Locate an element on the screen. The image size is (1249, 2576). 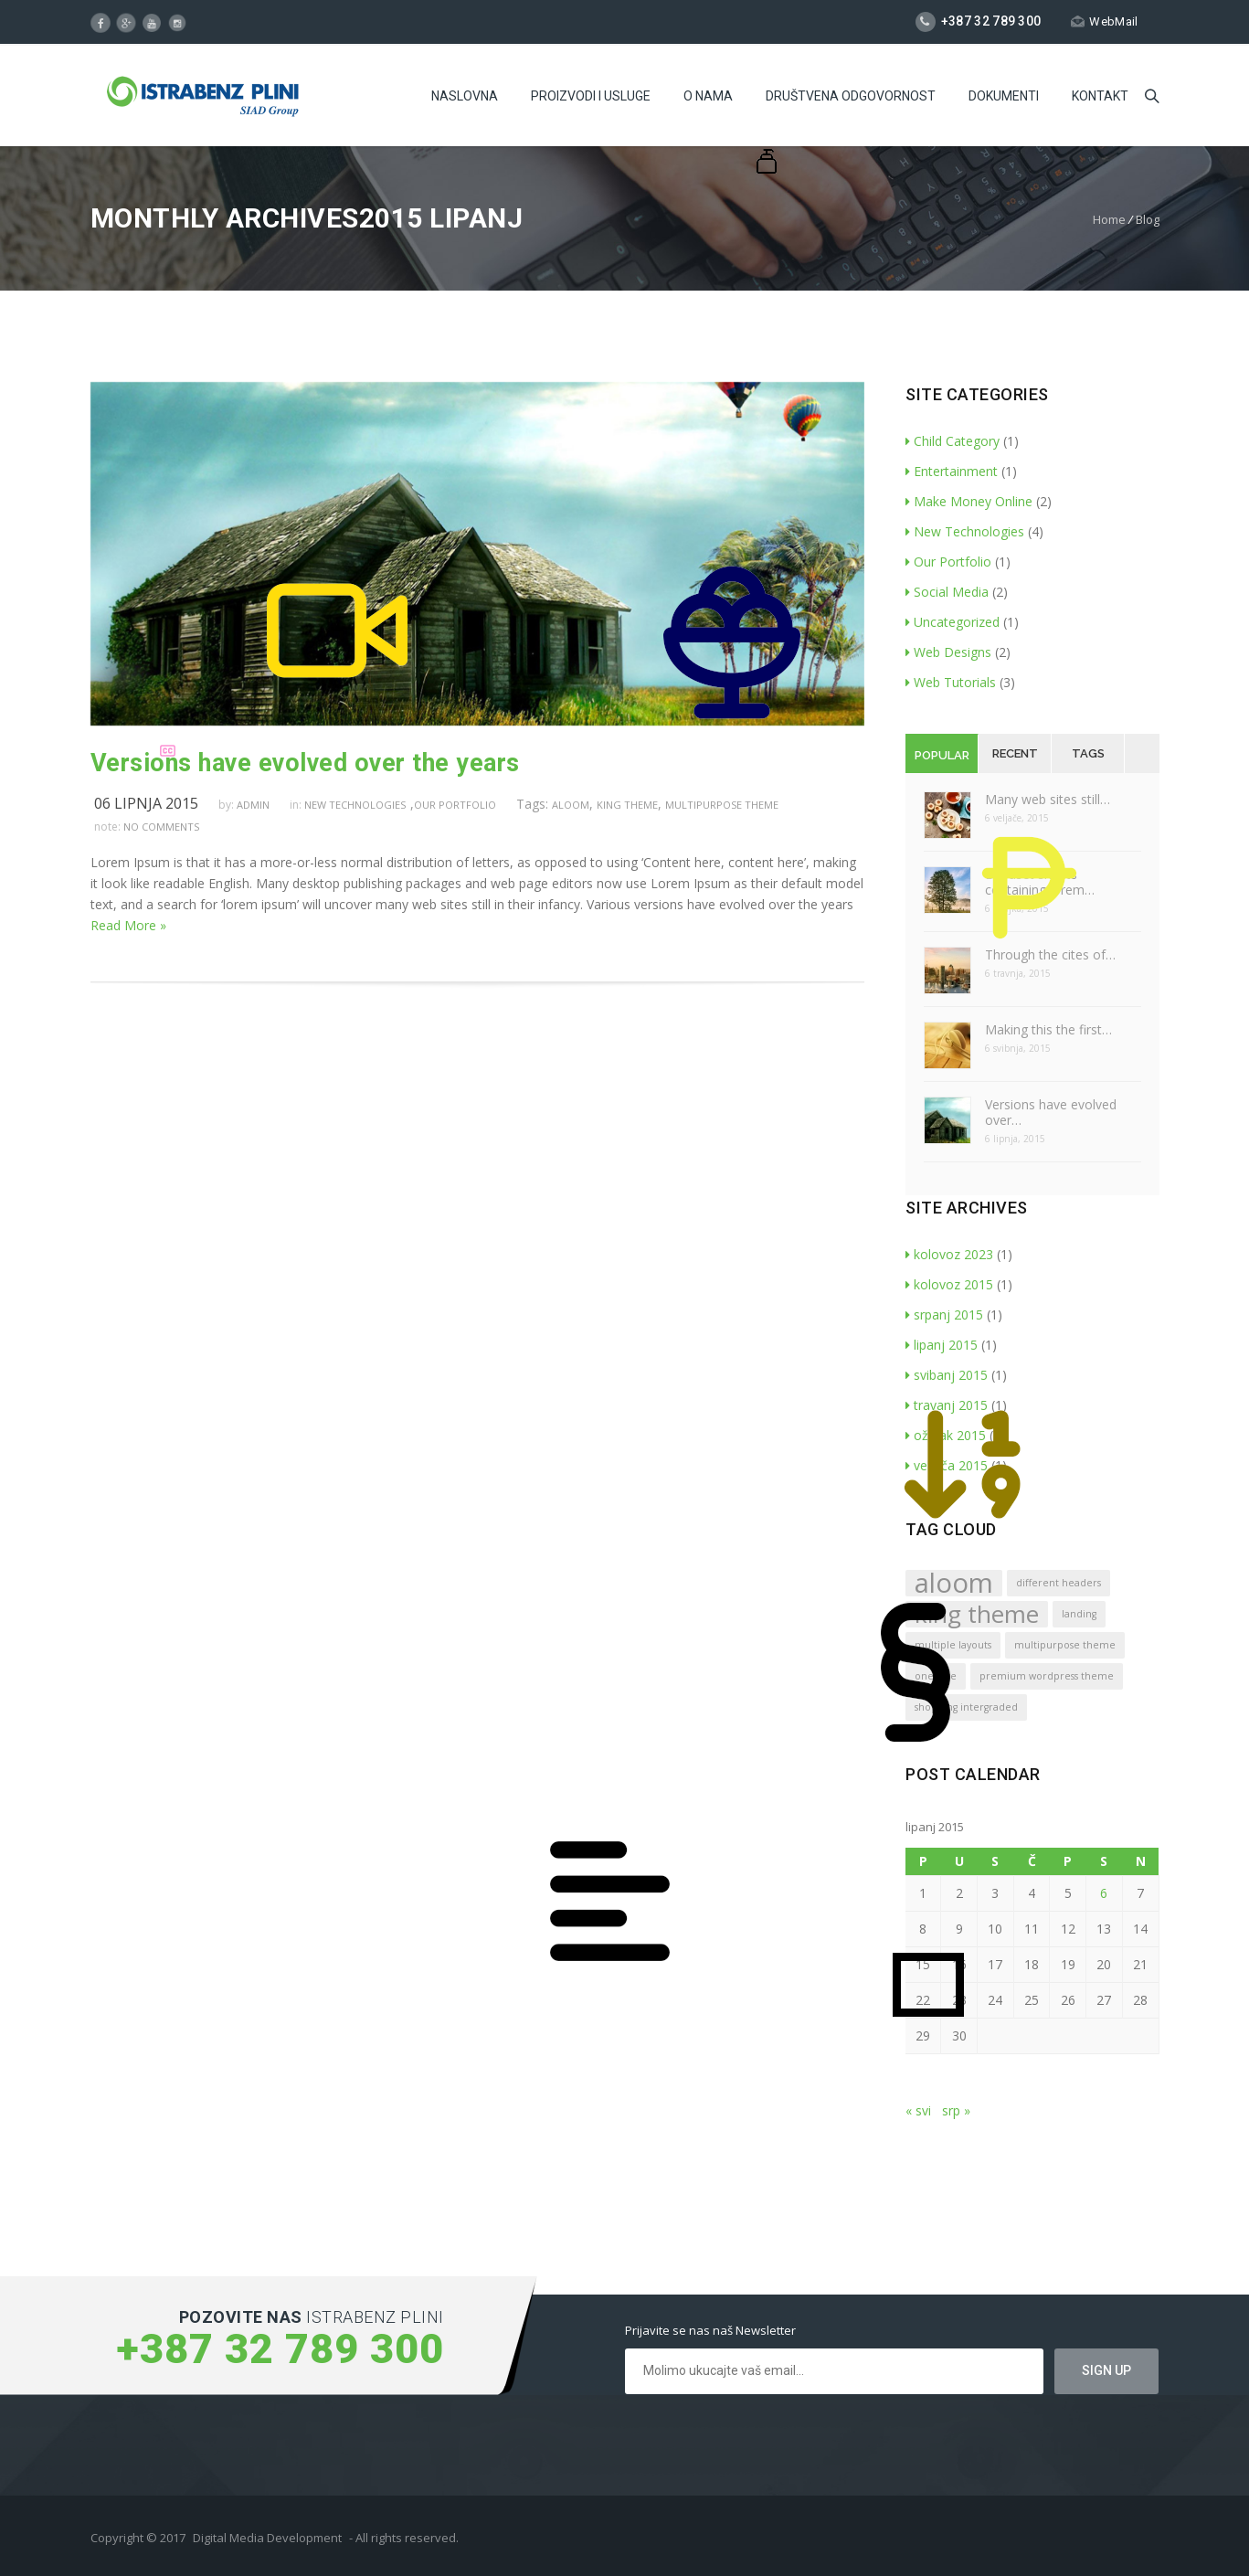
enable closed captions for video content is located at coordinates (167, 750).